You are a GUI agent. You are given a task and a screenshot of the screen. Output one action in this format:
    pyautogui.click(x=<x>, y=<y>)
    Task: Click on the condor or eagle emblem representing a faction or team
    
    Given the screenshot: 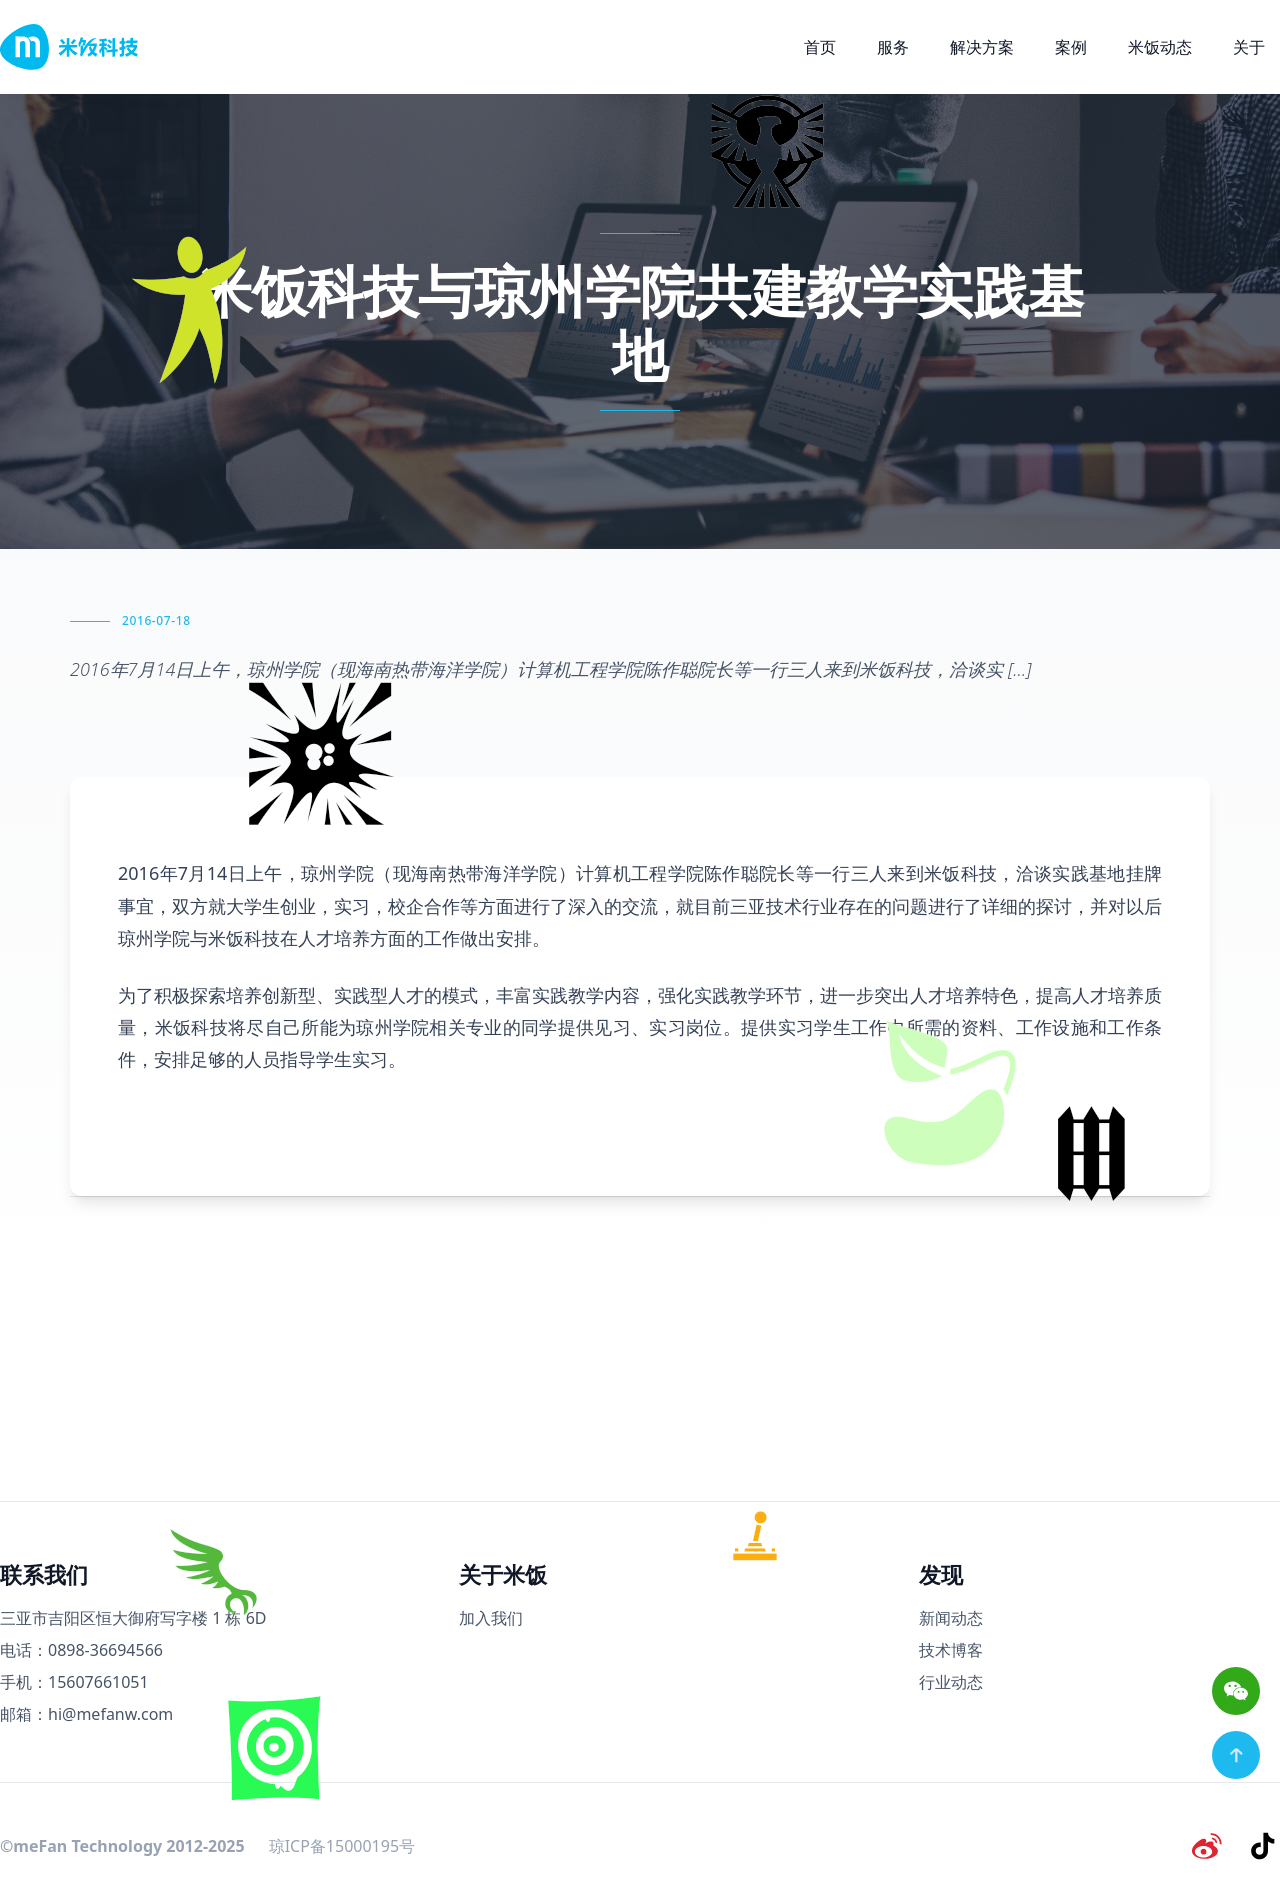 What is the action you would take?
    pyautogui.click(x=767, y=151)
    